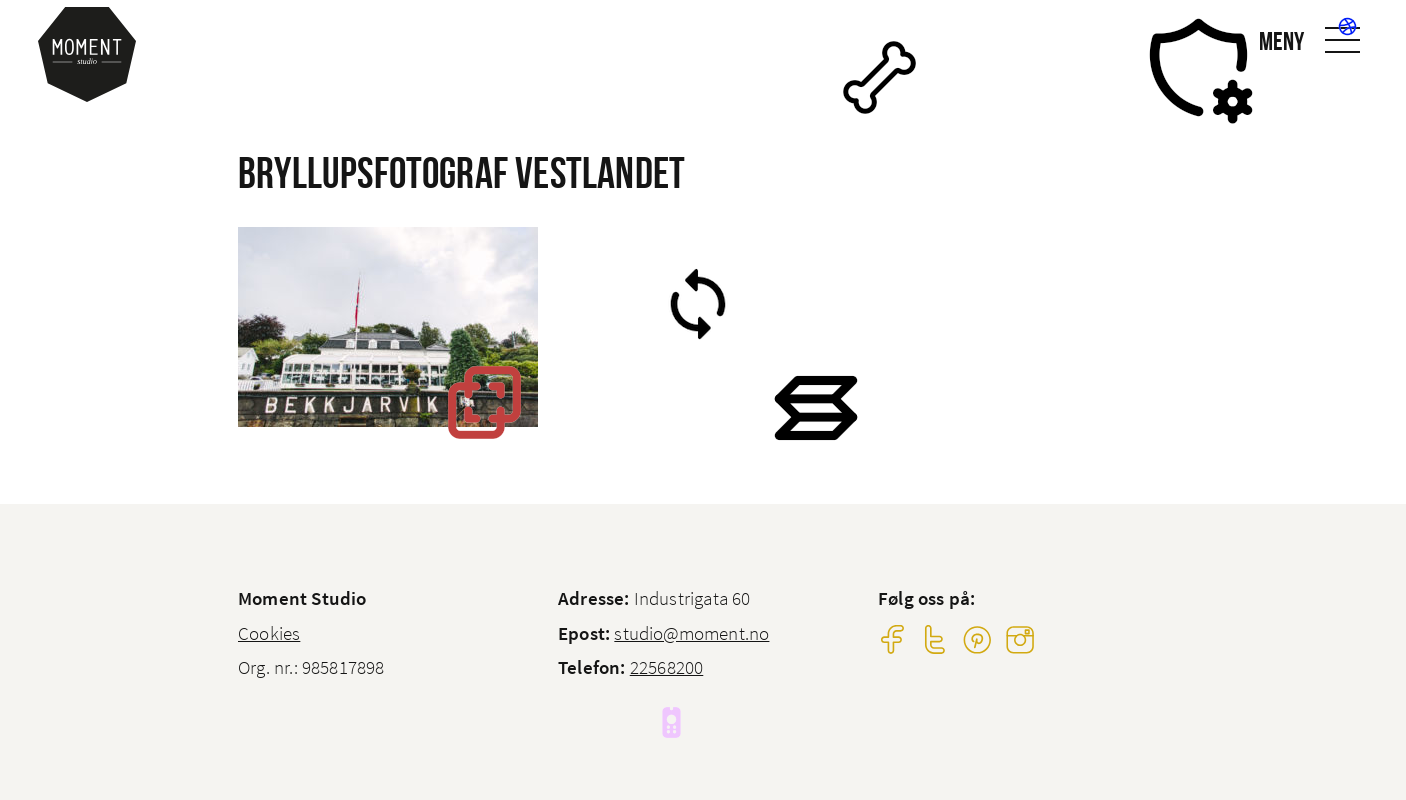 The image size is (1406, 800). I want to click on control a connected device remotely, so click(671, 722).